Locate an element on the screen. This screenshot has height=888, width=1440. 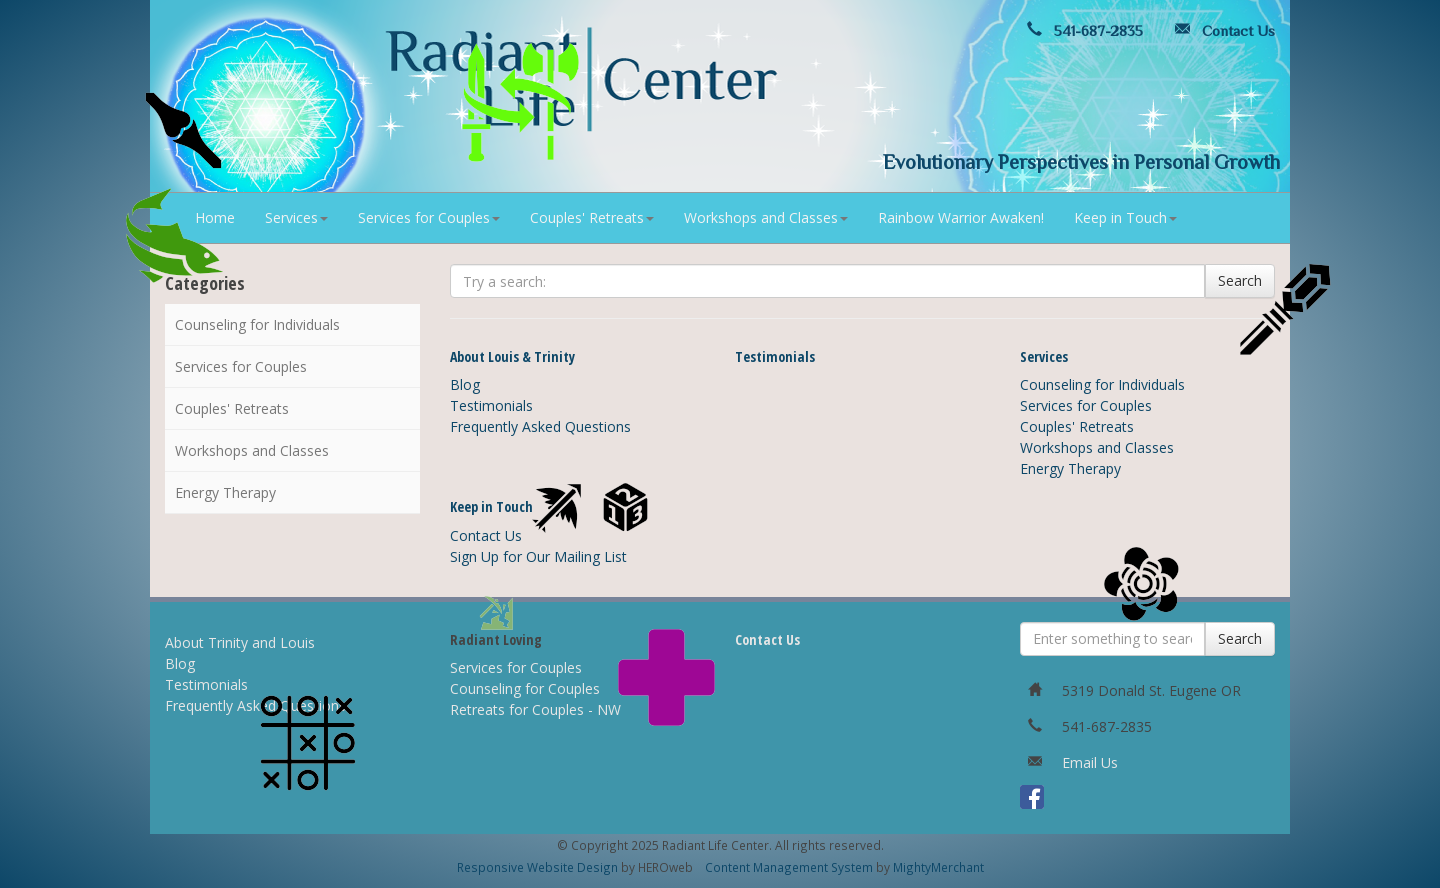
switch between equipped weapons is located at coordinates (520, 102).